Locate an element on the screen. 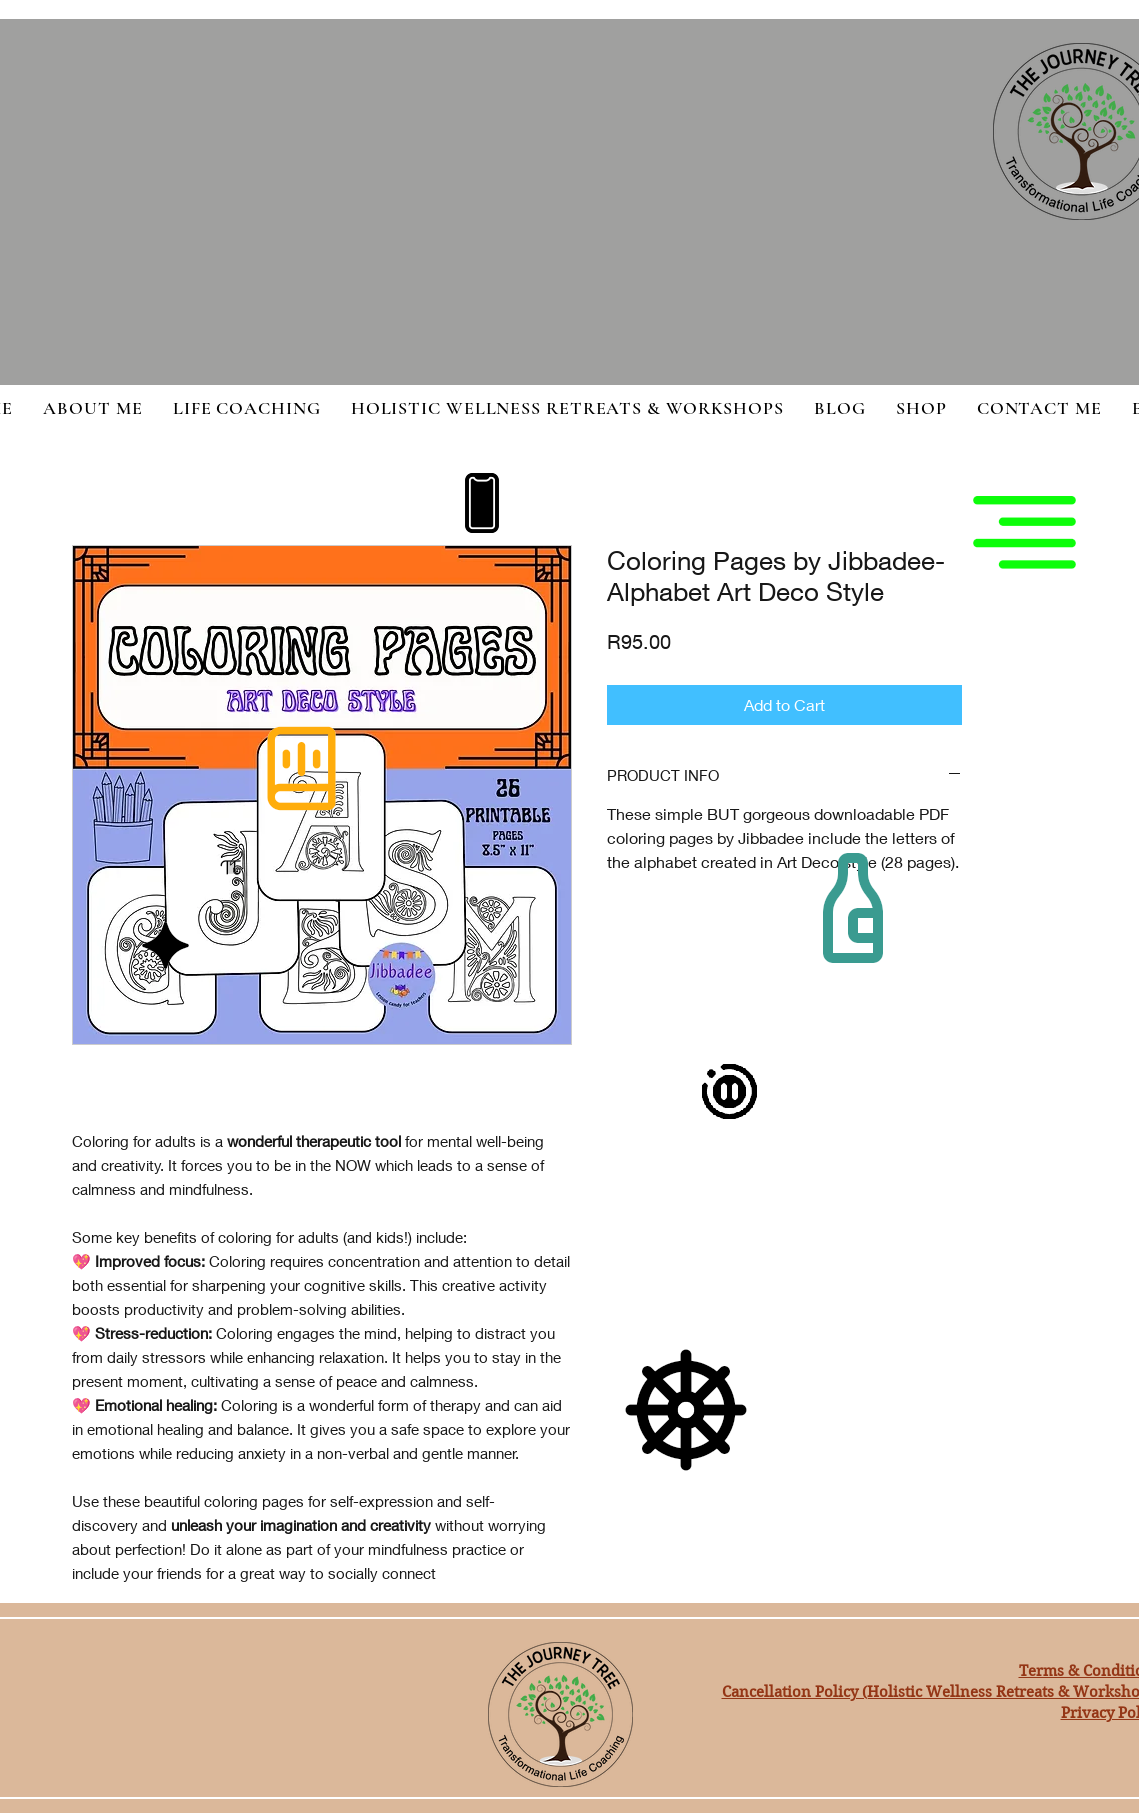 Image resolution: width=1139 pixels, height=1813 pixels. indicates AI-generated or enhanced content is located at coordinates (165, 945).